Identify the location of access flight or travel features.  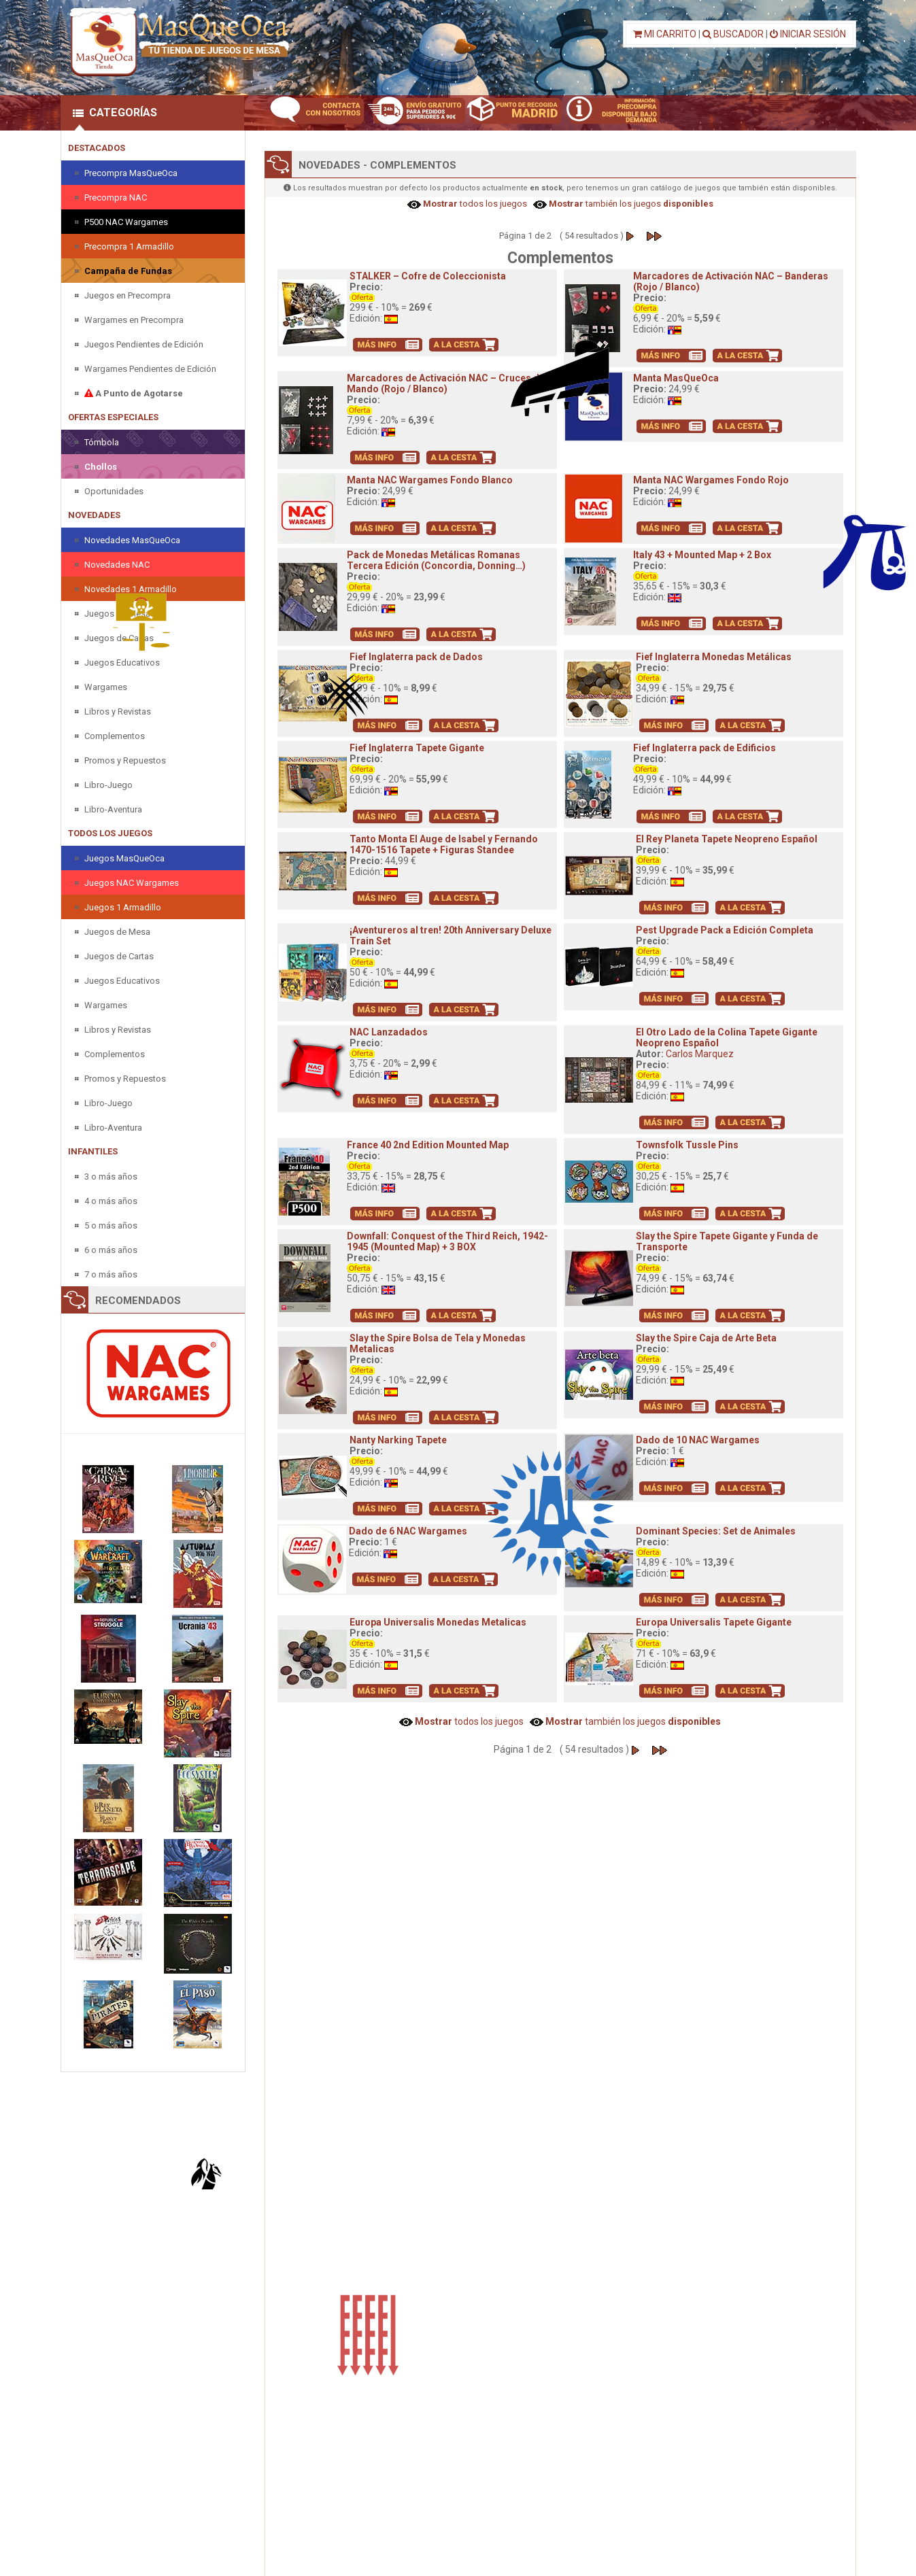
(560, 376).